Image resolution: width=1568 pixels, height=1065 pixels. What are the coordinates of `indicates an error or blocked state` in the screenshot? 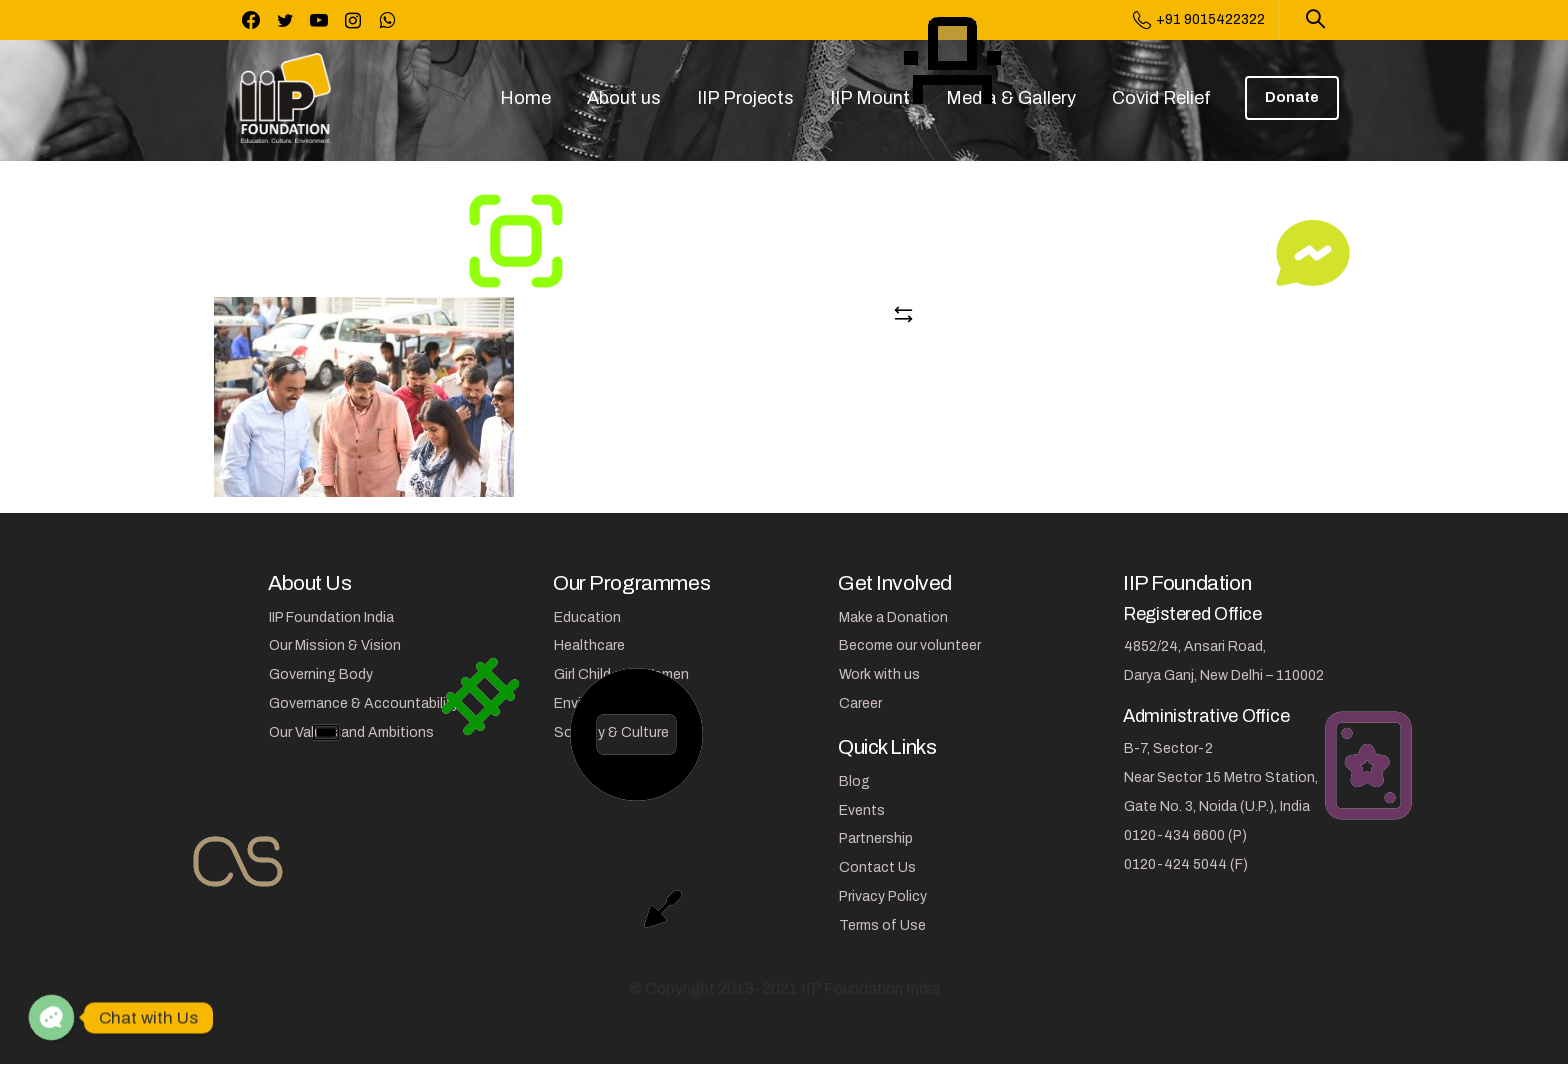 It's located at (636, 734).